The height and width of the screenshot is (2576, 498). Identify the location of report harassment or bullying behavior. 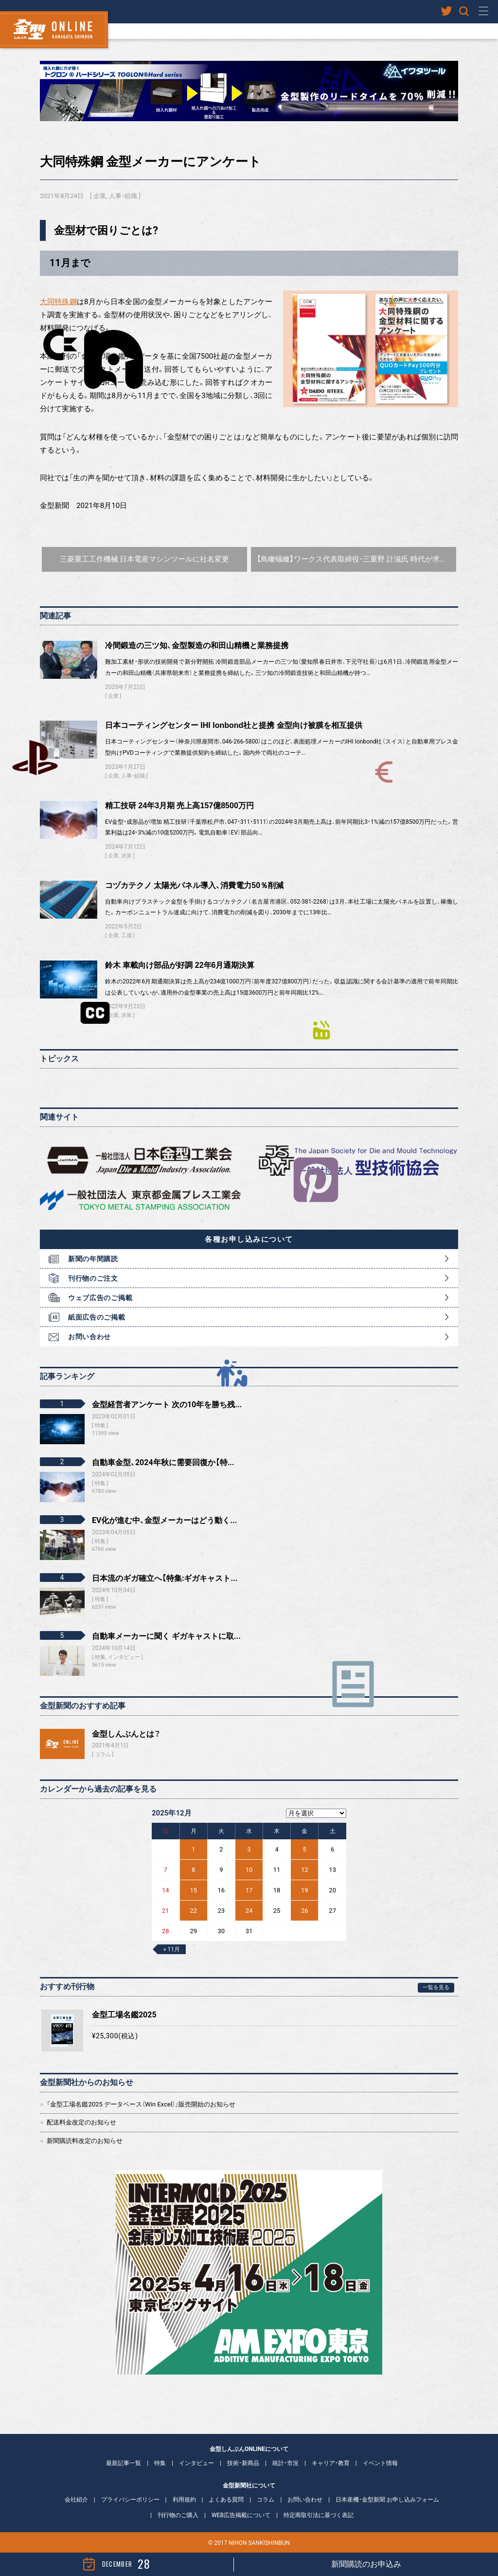
(232, 1373).